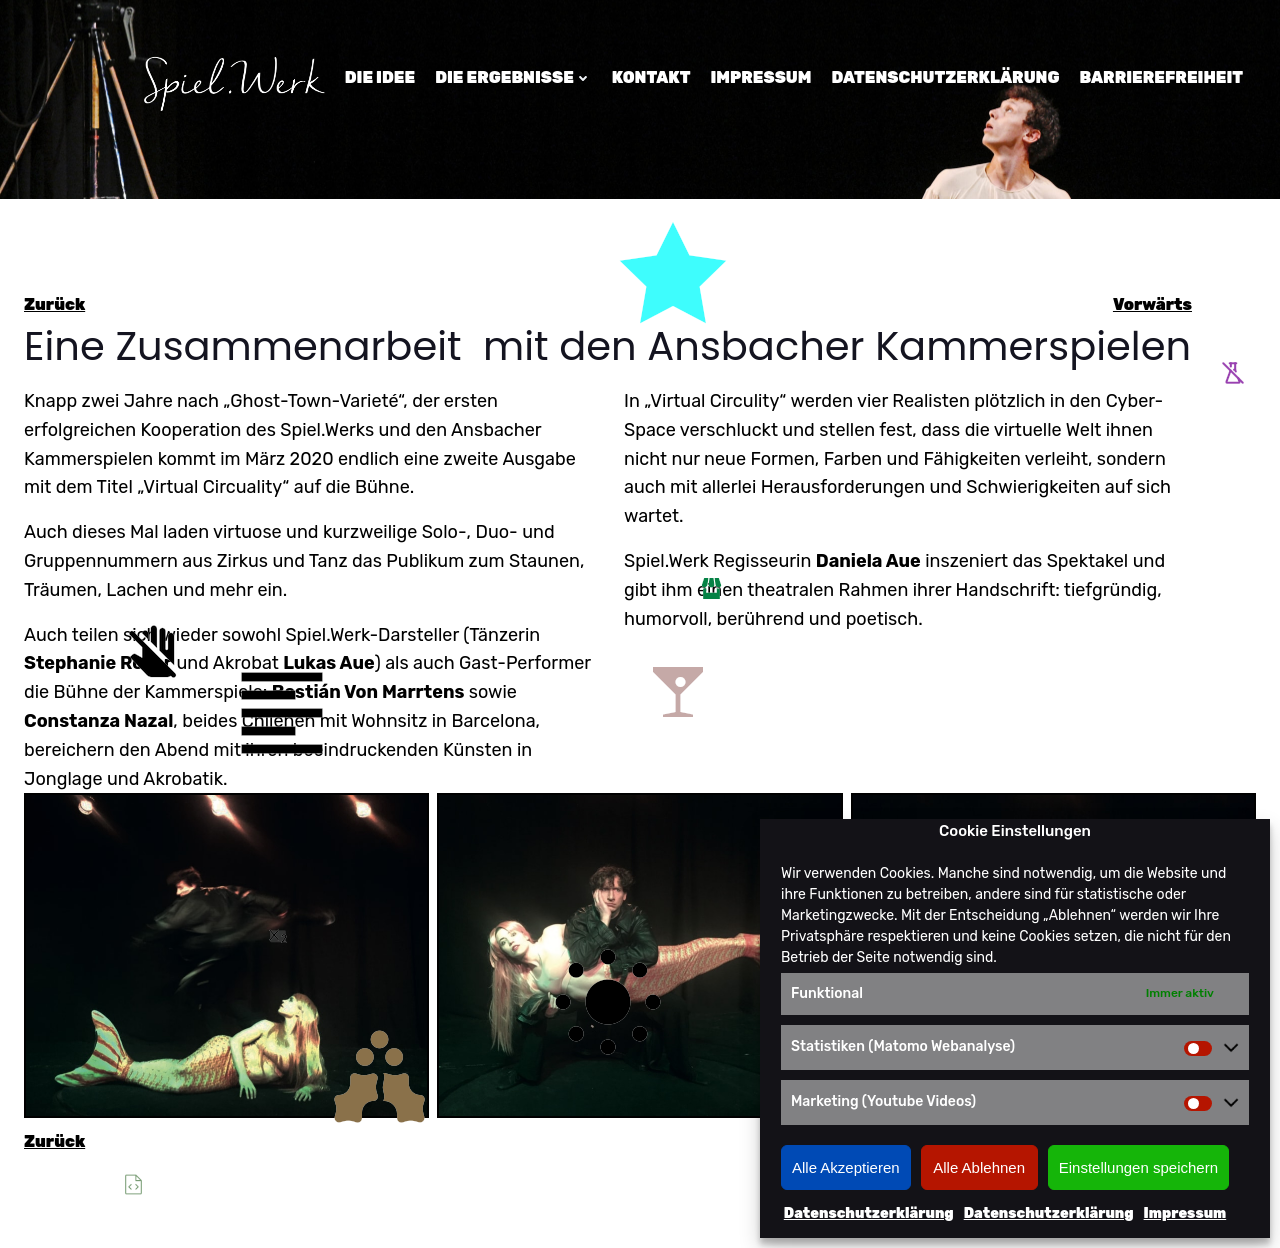 The width and height of the screenshot is (1280, 1248). I want to click on disable experimental features, so click(1233, 373).